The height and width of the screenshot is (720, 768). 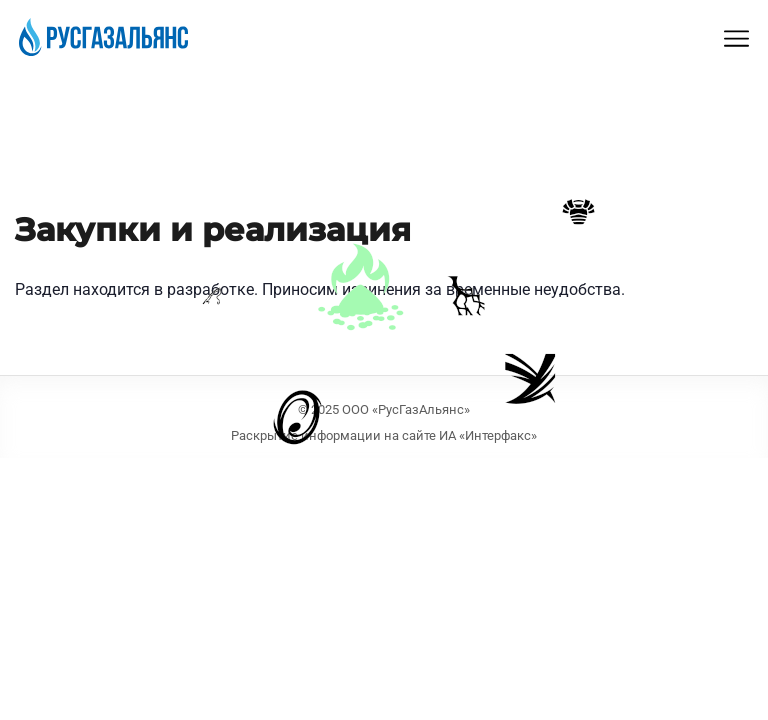 What do you see at coordinates (465, 296) in the screenshot?
I see `indicates lightning or electrical damage effect` at bounding box center [465, 296].